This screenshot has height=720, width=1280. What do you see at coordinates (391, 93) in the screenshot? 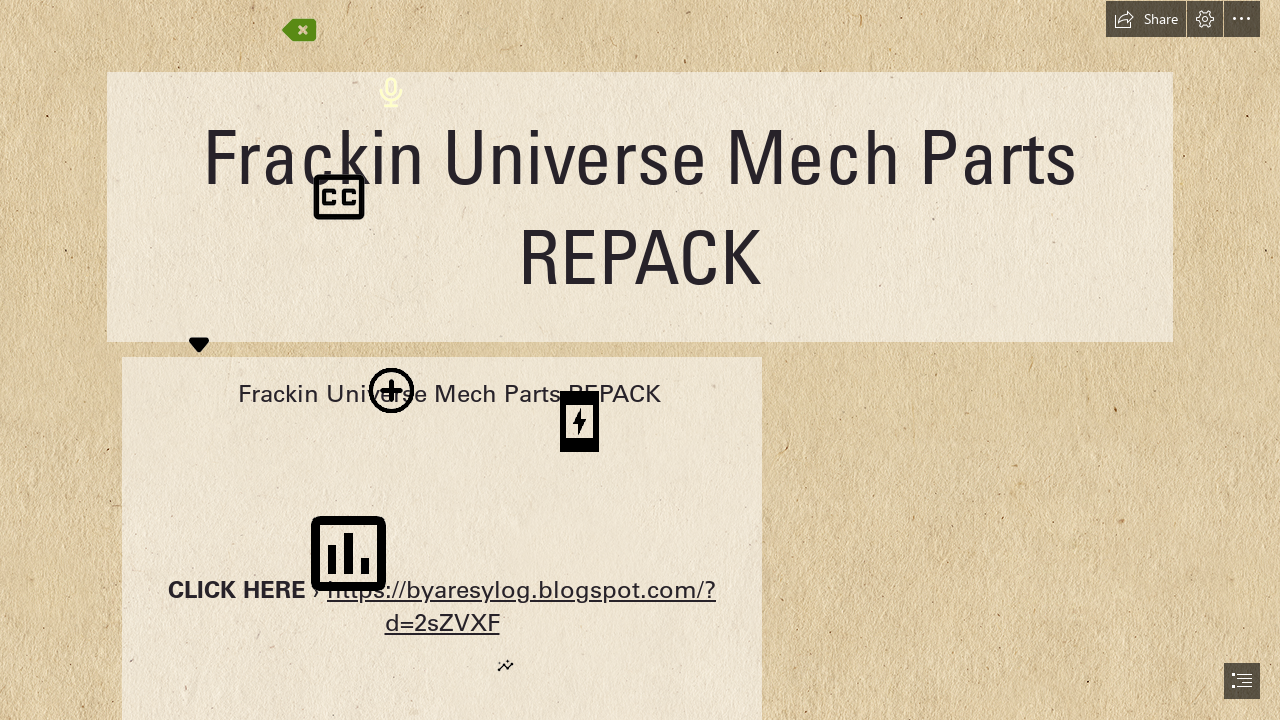
I see `tap to start voice input` at bounding box center [391, 93].